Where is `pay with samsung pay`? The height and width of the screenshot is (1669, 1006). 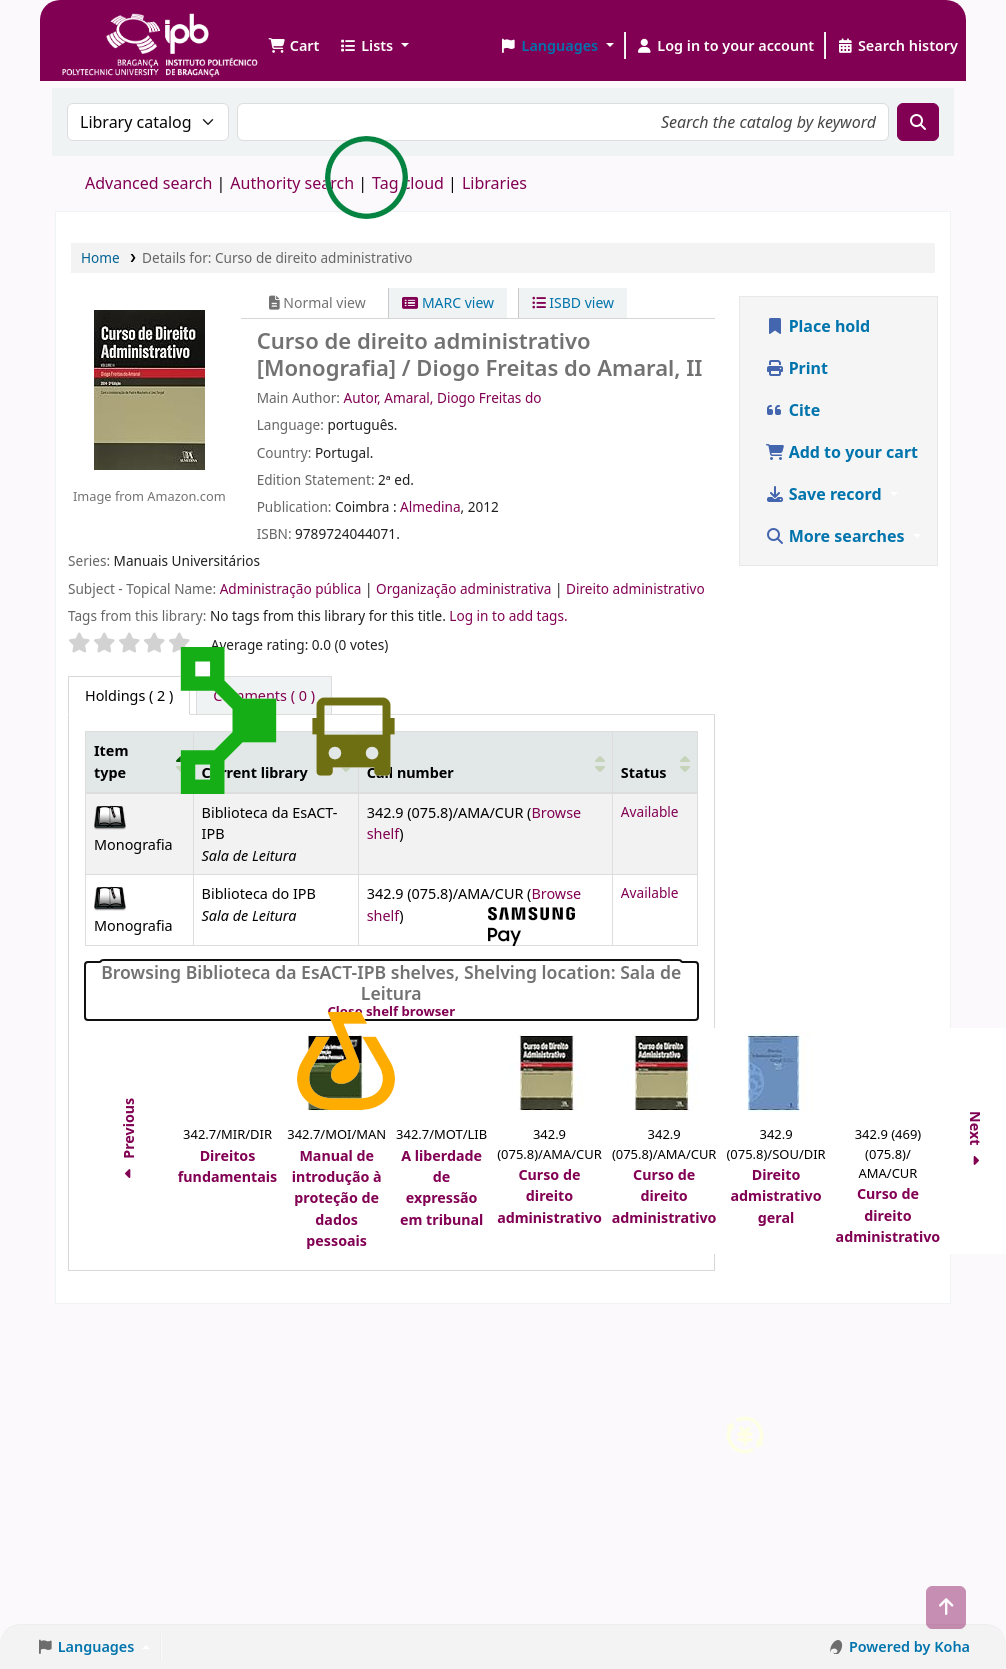
pay with samsung pay is located at coordinates (531, 926).